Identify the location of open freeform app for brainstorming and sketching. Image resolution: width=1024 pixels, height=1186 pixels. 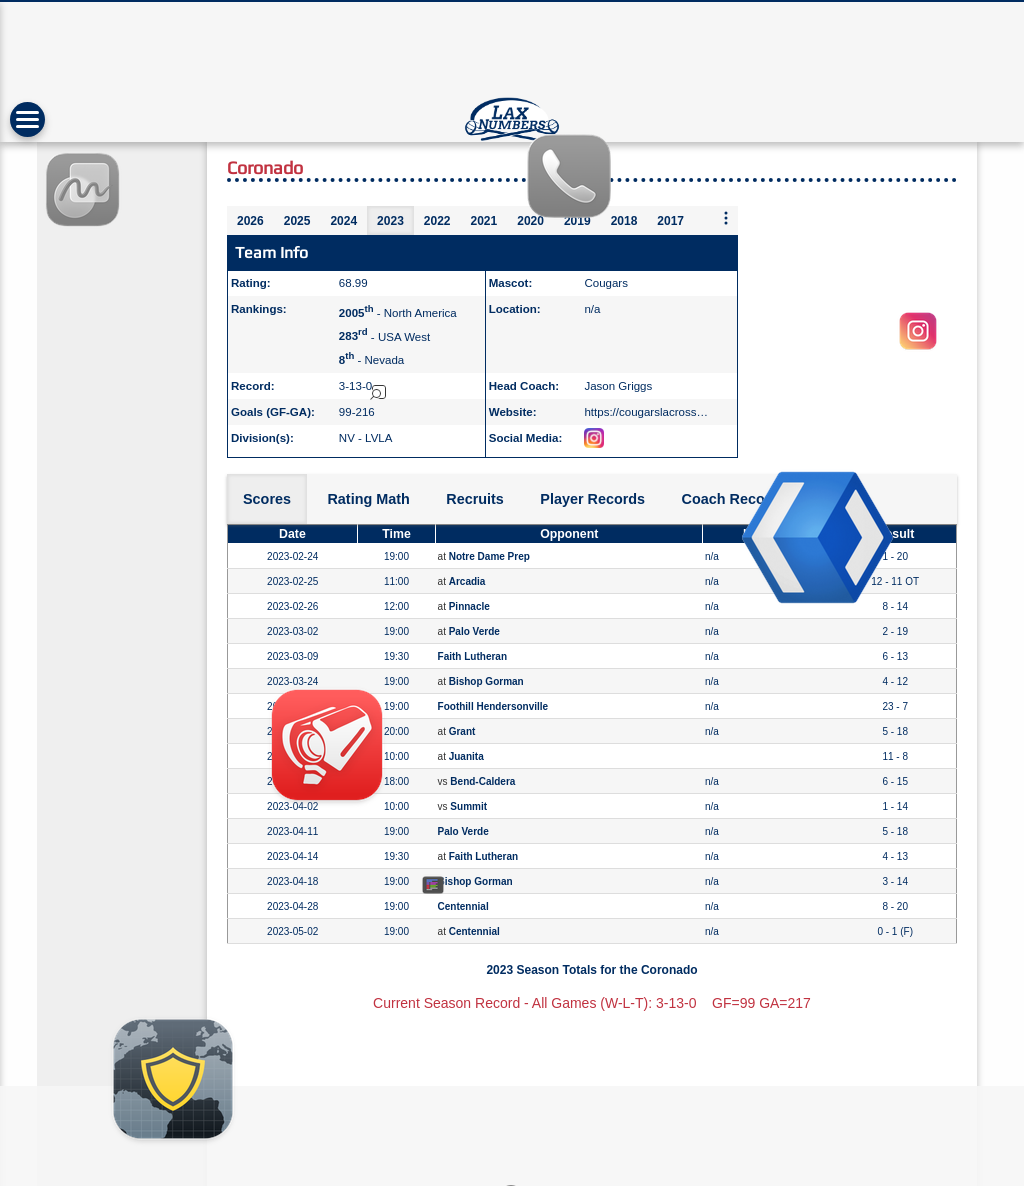
(82, 189).